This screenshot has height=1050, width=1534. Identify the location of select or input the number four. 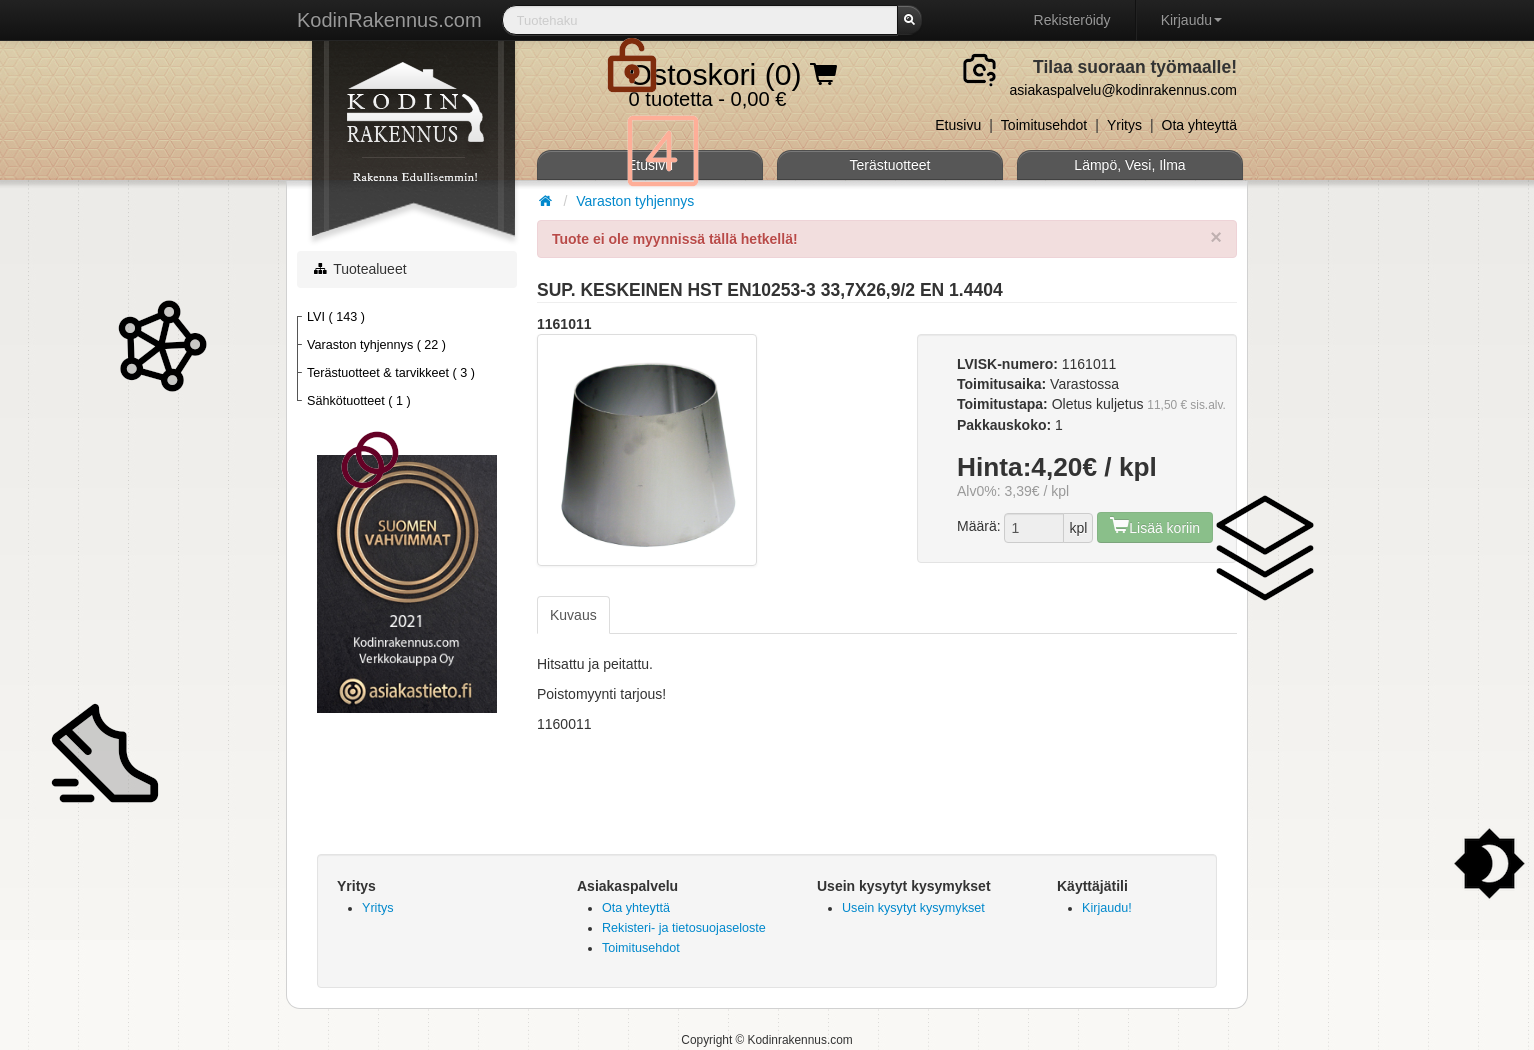
(663, 151).